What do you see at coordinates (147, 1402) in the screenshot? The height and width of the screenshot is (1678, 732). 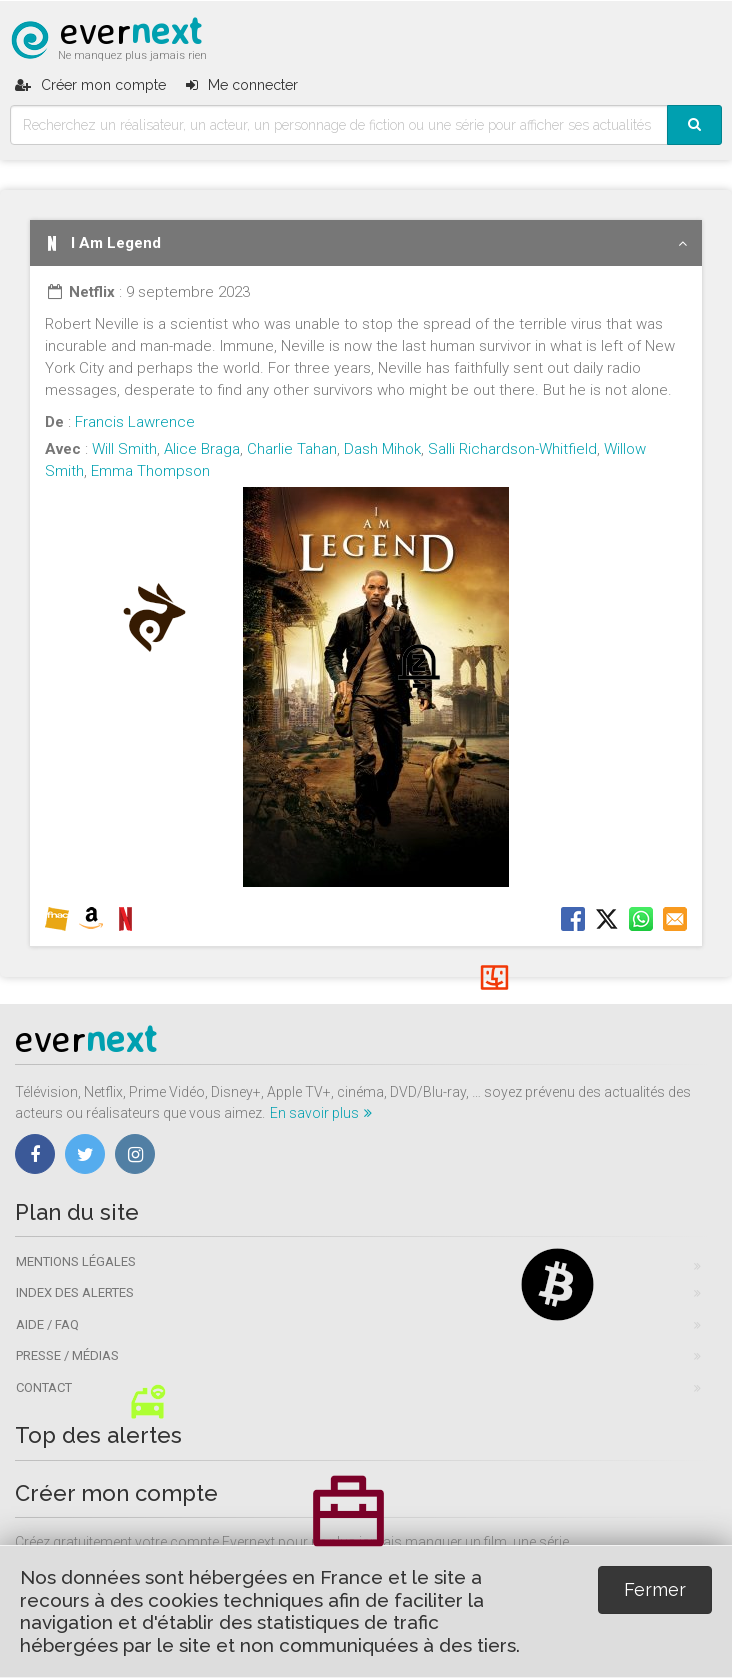 I see `request a wifi-enabled taxi or rideshare` at bounding box center [147, 1402].